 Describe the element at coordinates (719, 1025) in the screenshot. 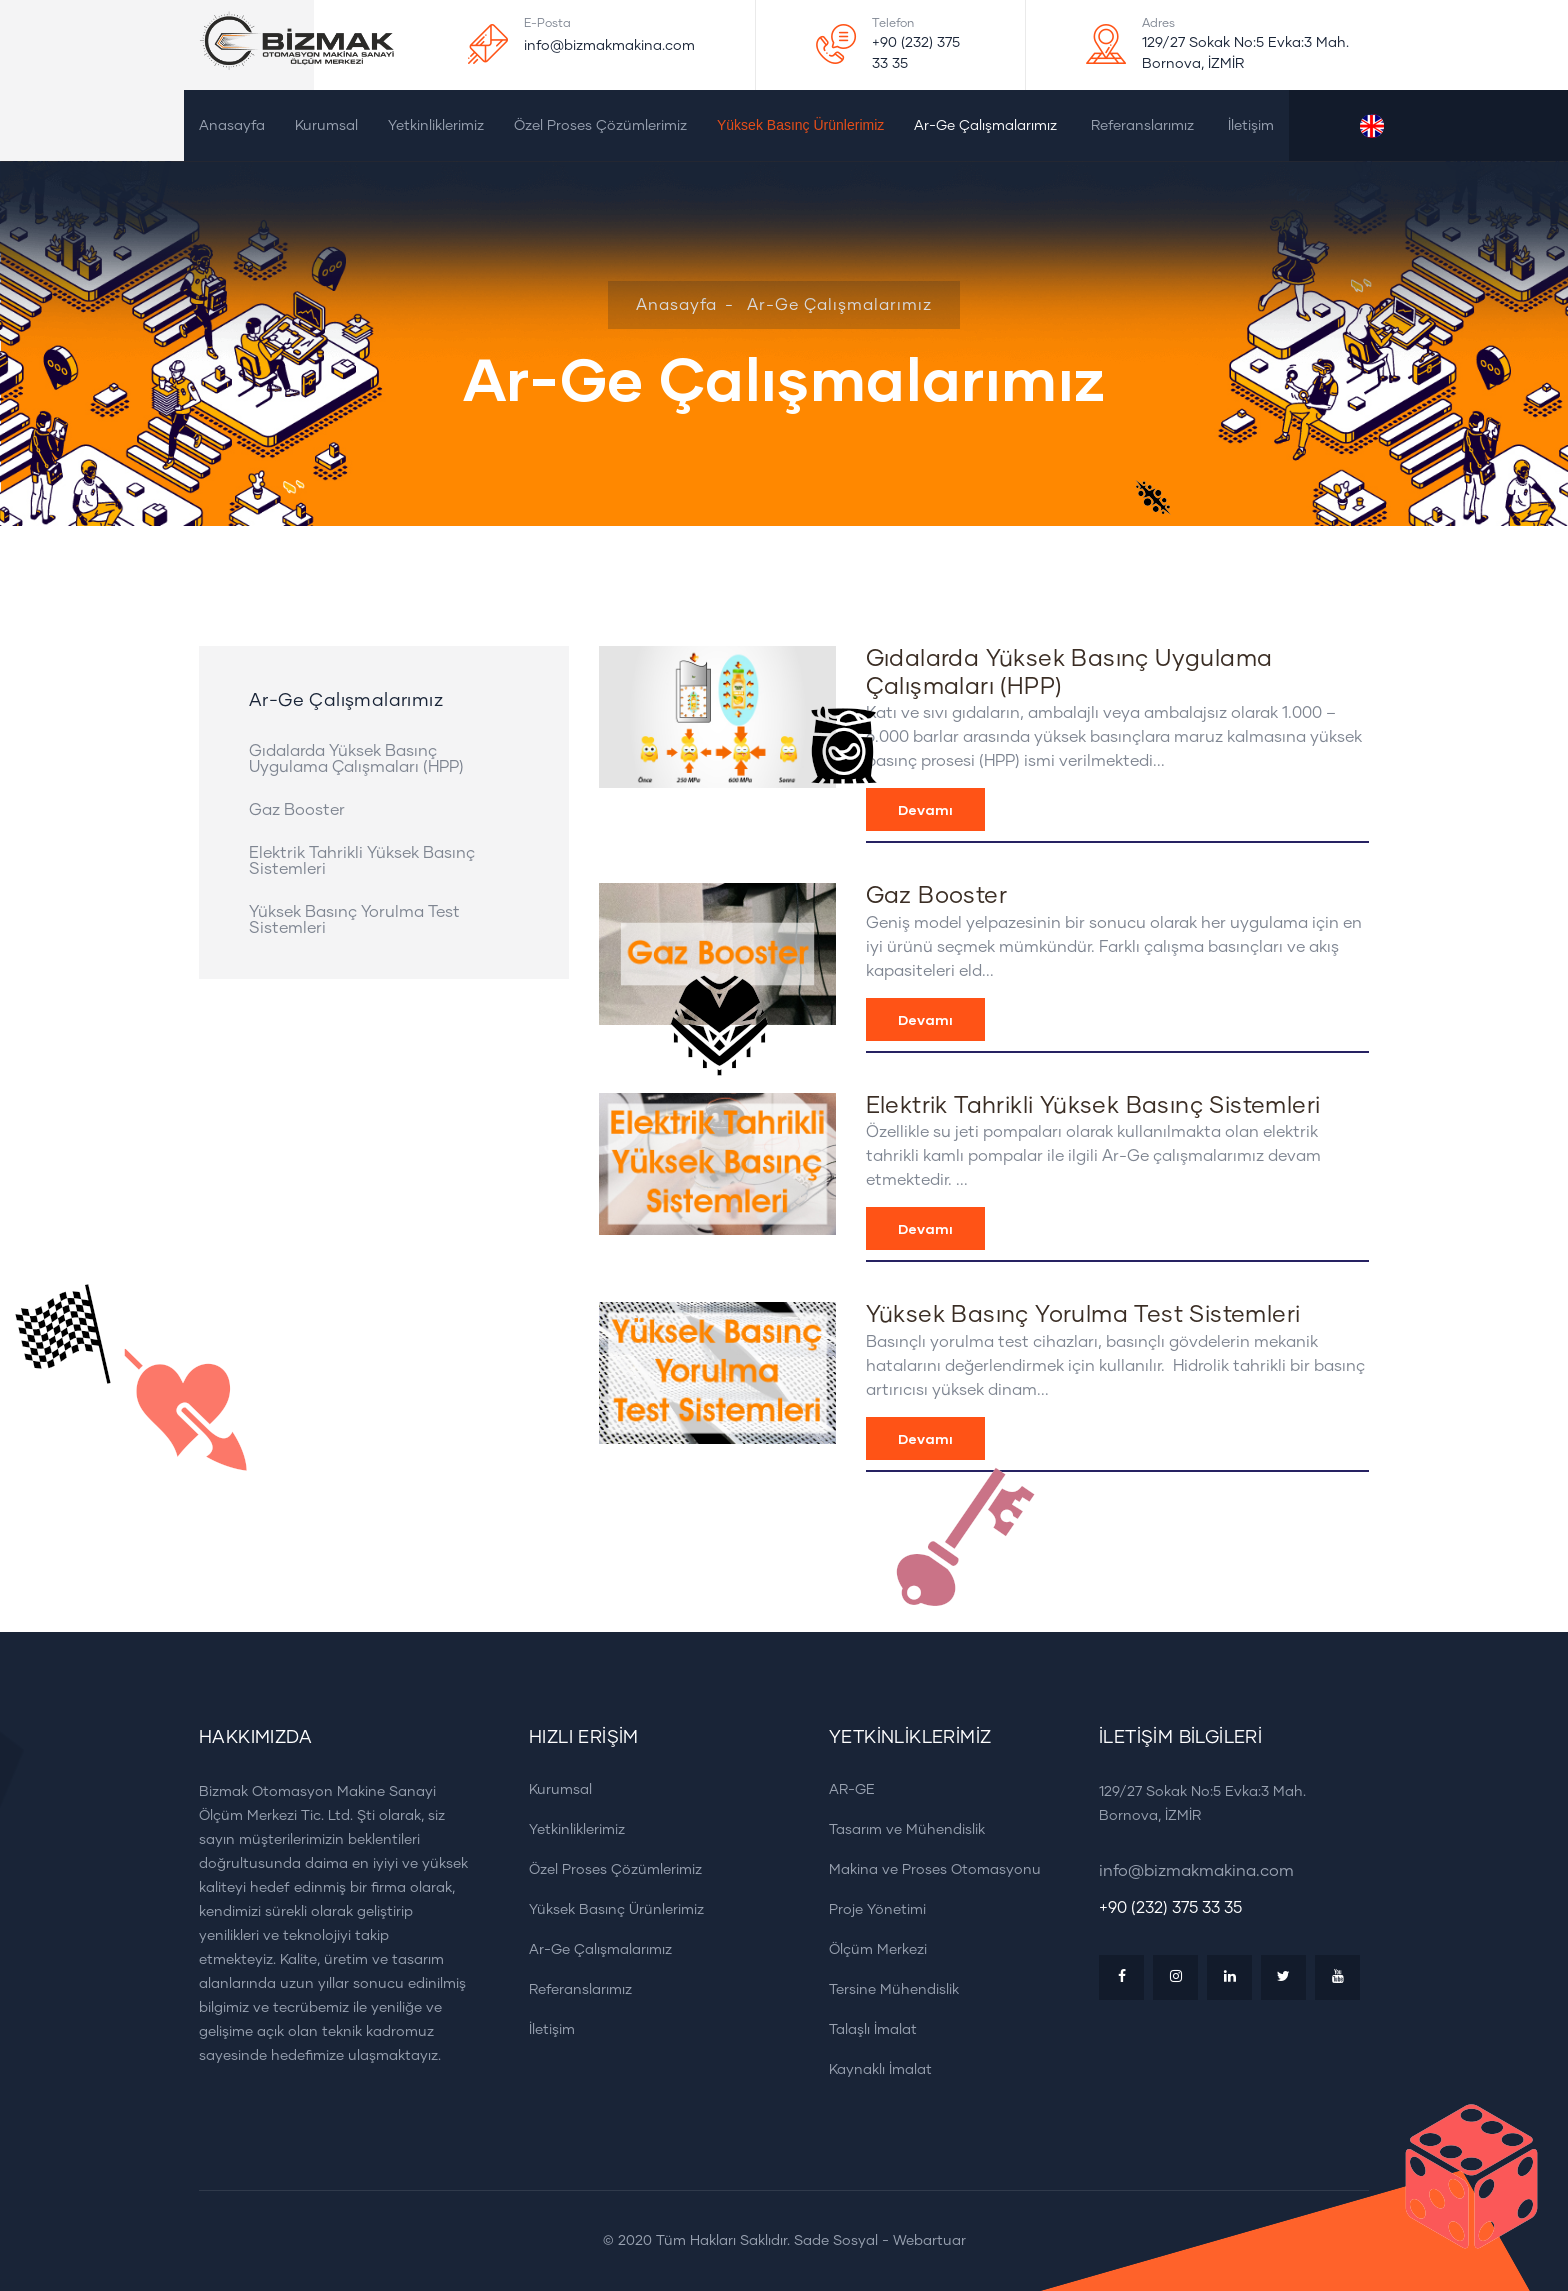

I see `select poncho clothing item` at that location.